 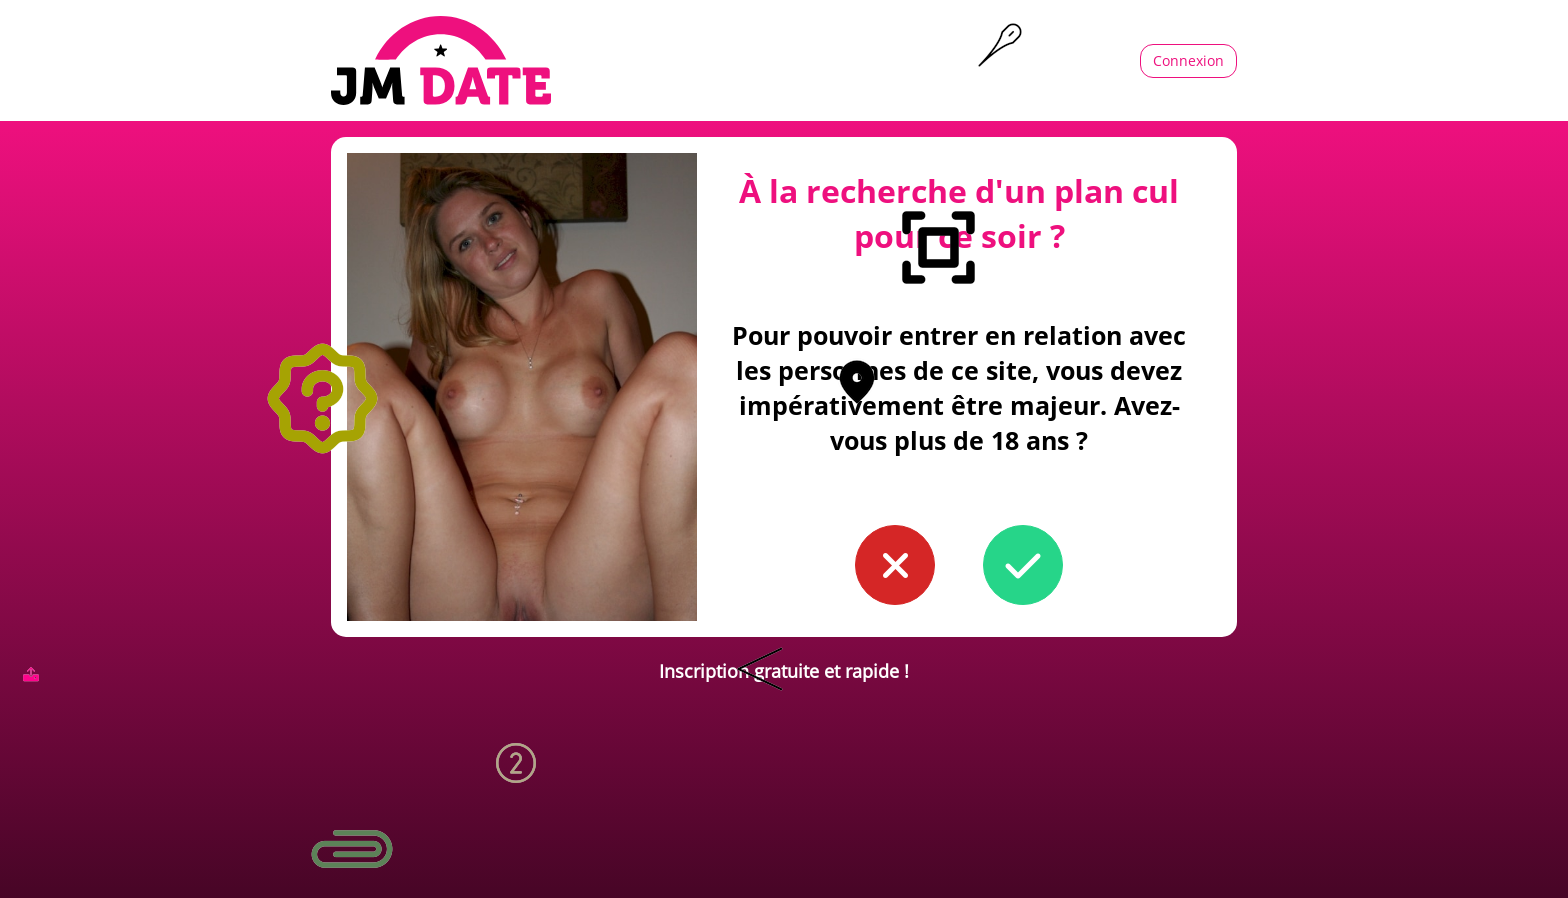 What do you see at coordinates (322, 398) in the screenshot?
I see `access help or FAQ section` at bounding box center [322, 398].